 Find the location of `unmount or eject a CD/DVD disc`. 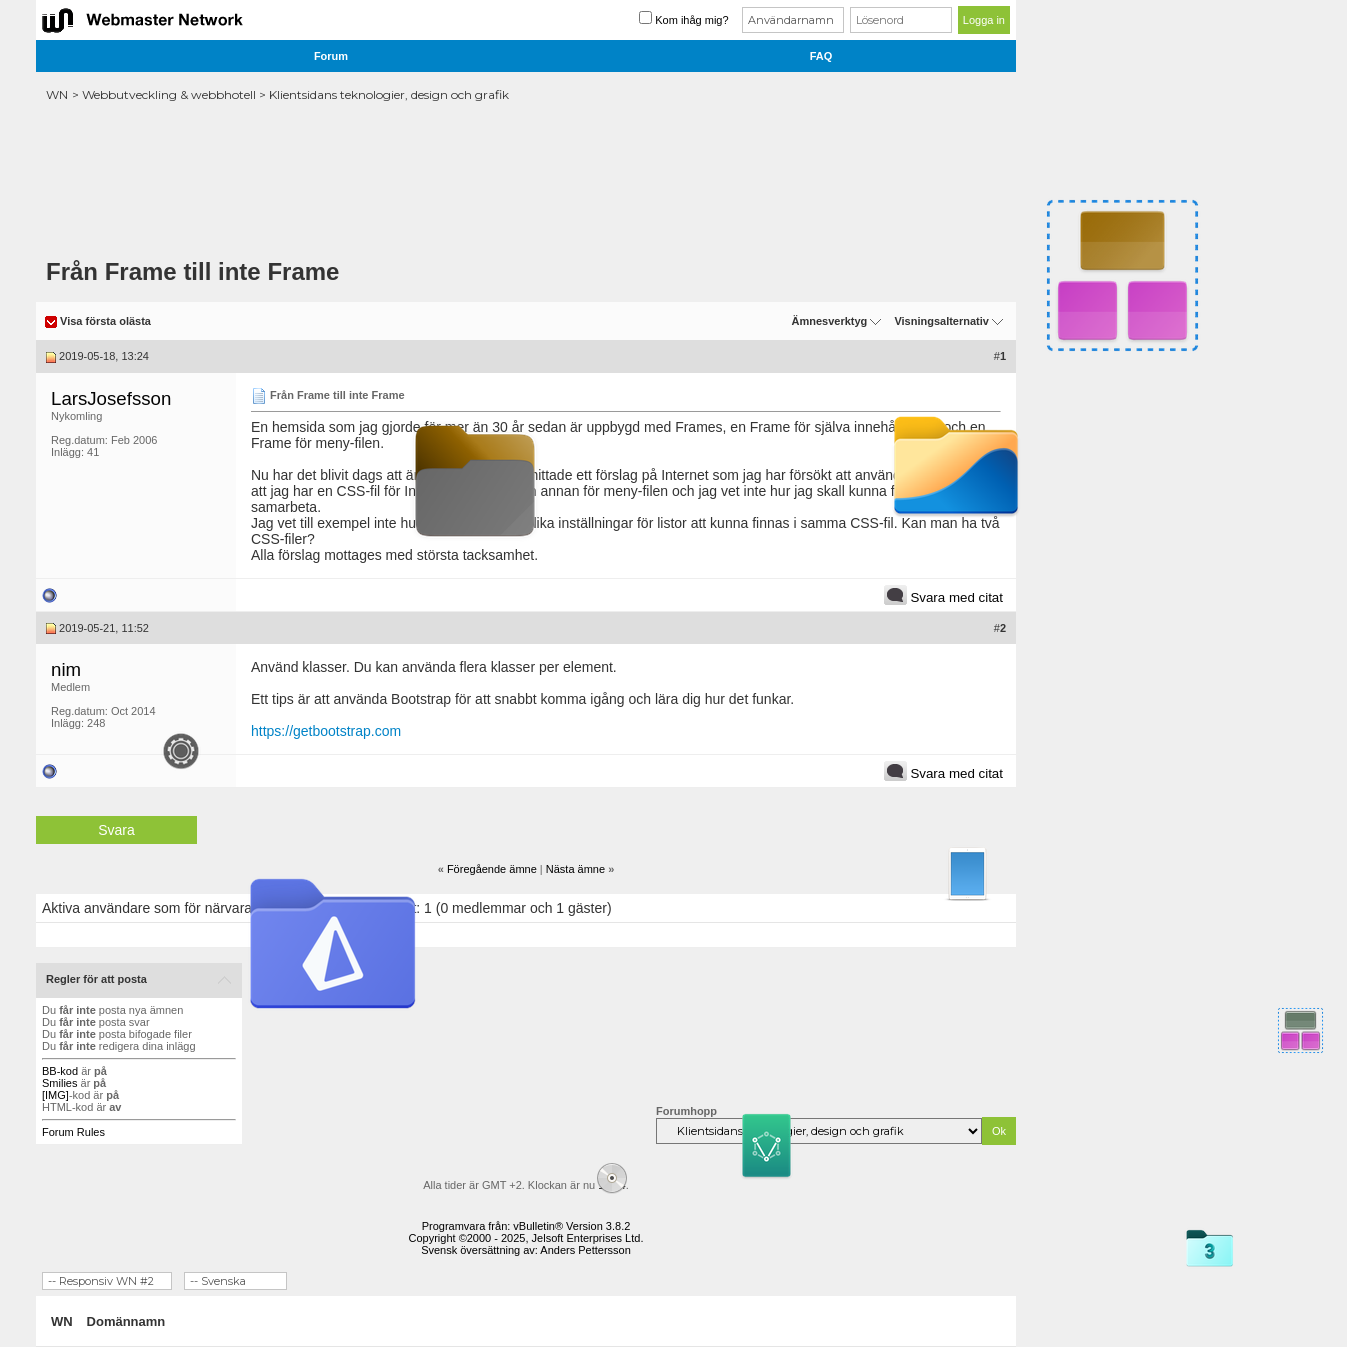

unmount or eject a CD/DVD disc is located at coordinates (612, 1178).